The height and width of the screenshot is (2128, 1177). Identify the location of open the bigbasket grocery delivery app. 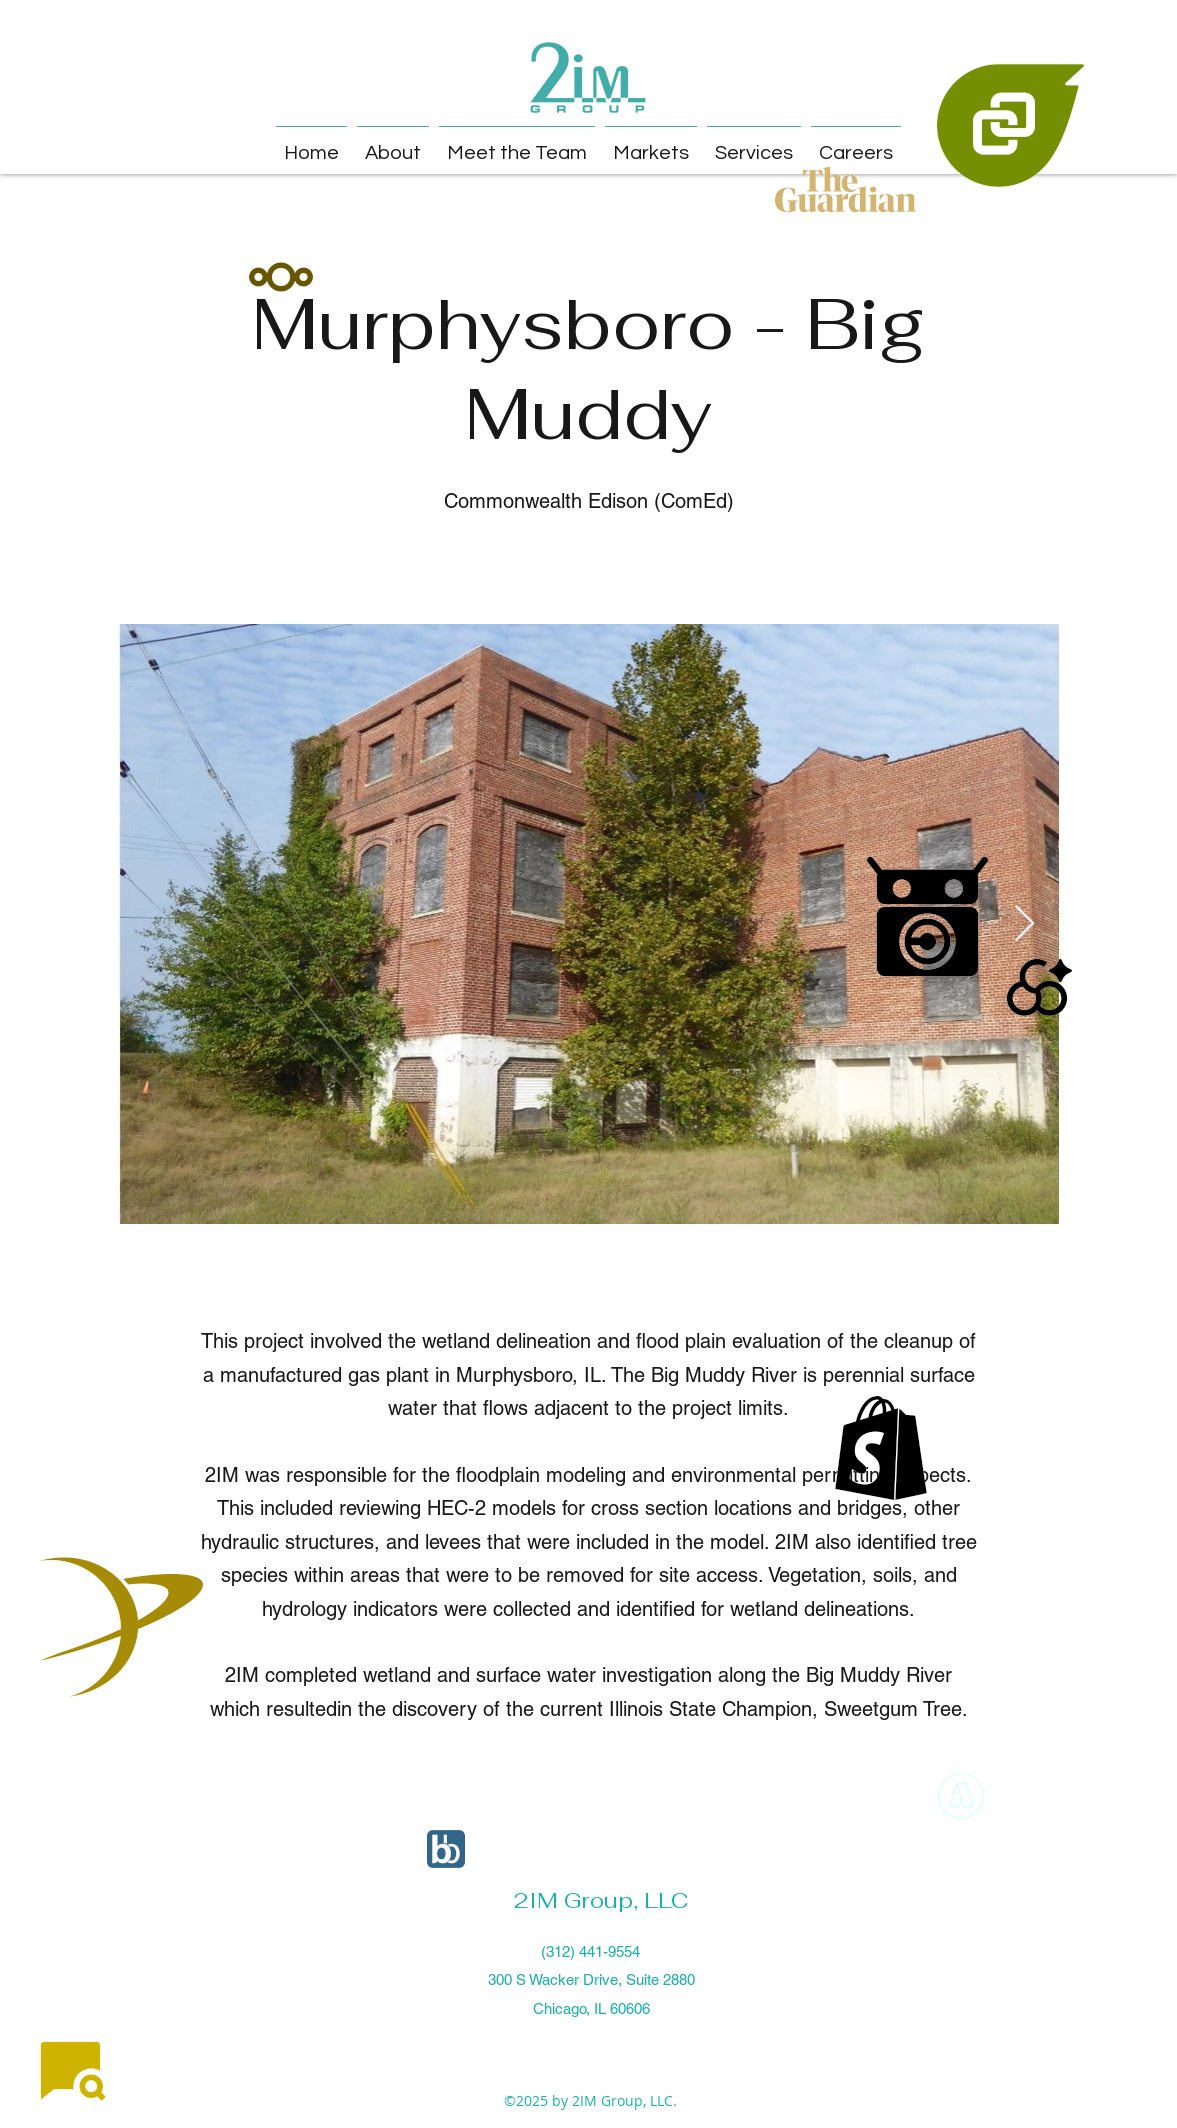
(446, 1849).